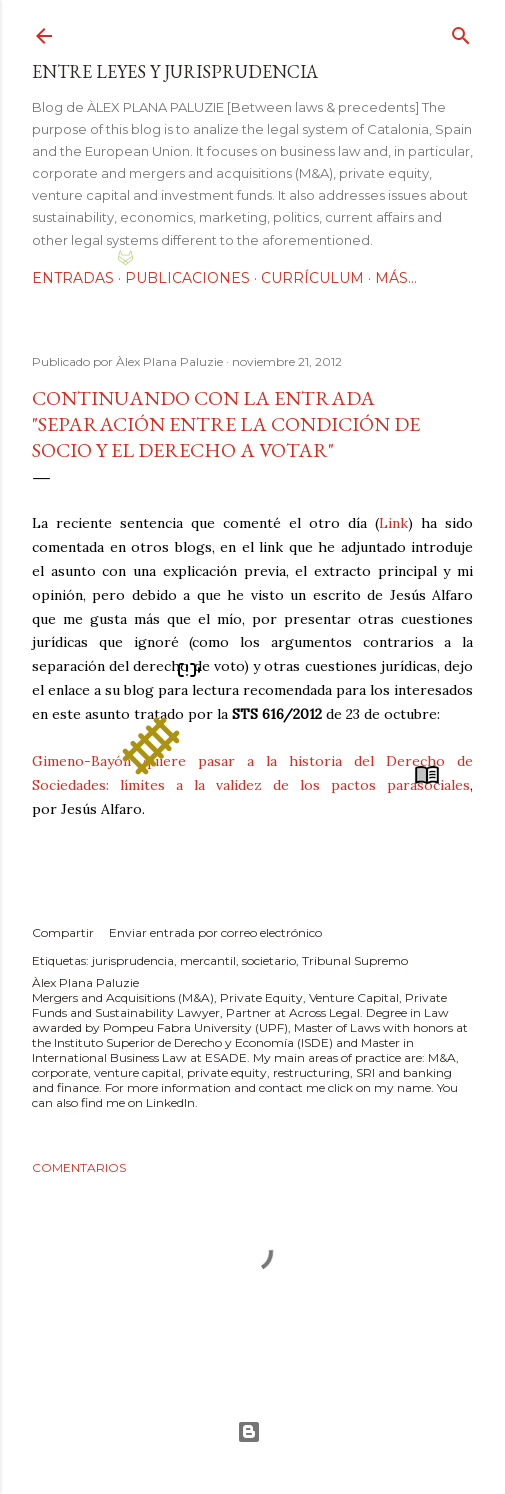 The image size is (505, 1494). Describe the element at coordinates (189, 670) in the screenshot. I see `indicates low battery warning` at that location.